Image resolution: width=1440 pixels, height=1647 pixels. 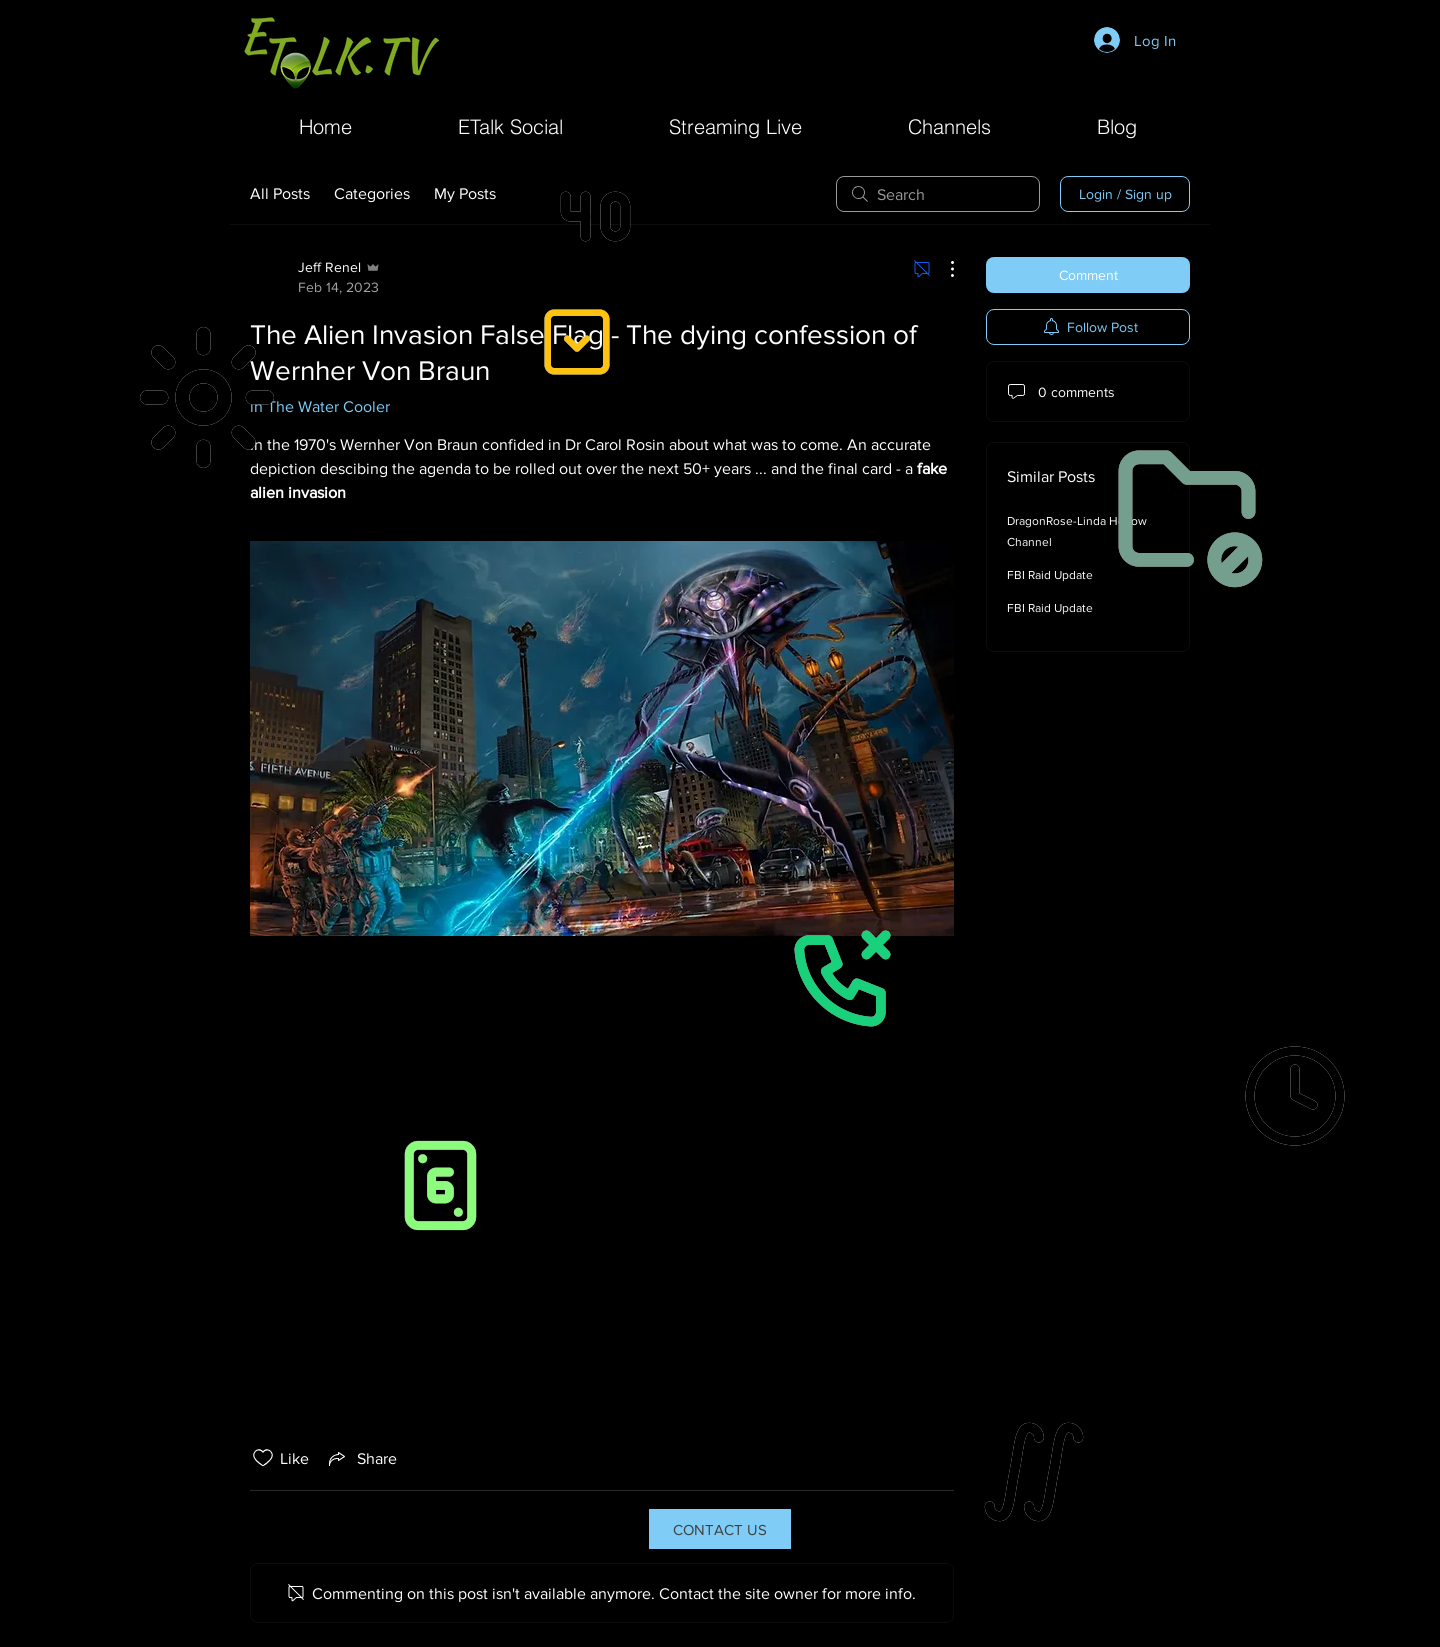 I want to click on end the current phone call, so click(x=842, y=978).